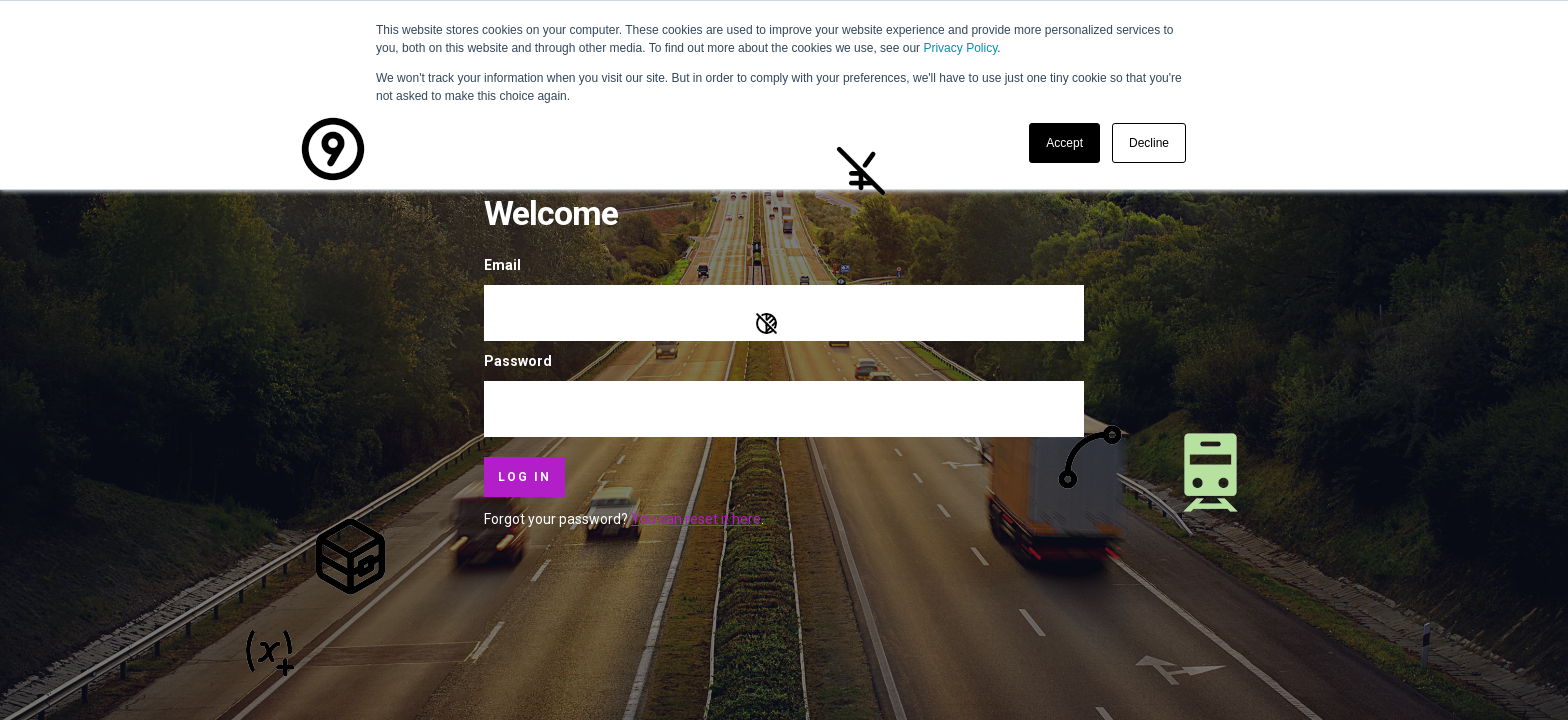  What do you see at coordinates (350, 556) in the screenshot?
I see `open minecraft` at bounding box center [350, 556].